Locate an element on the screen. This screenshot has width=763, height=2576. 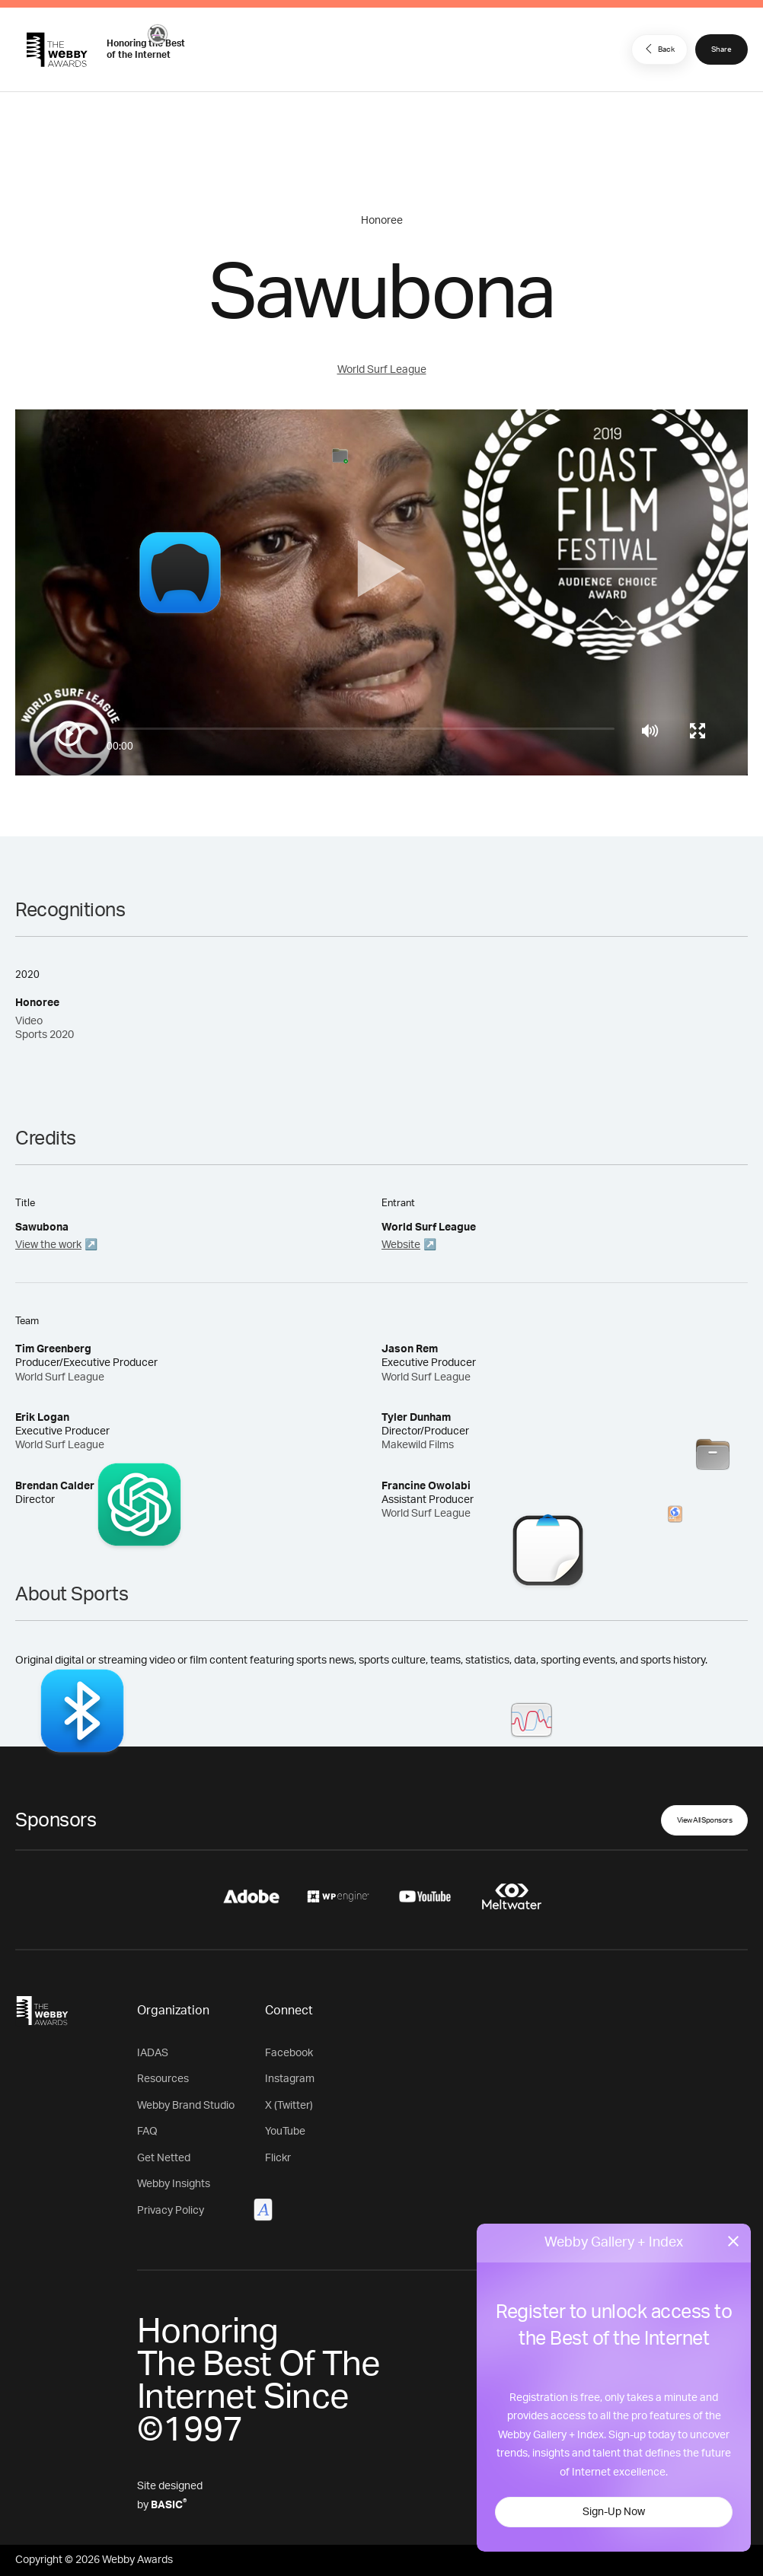
open bluetooth settings is located at coordinates (82, 1711).